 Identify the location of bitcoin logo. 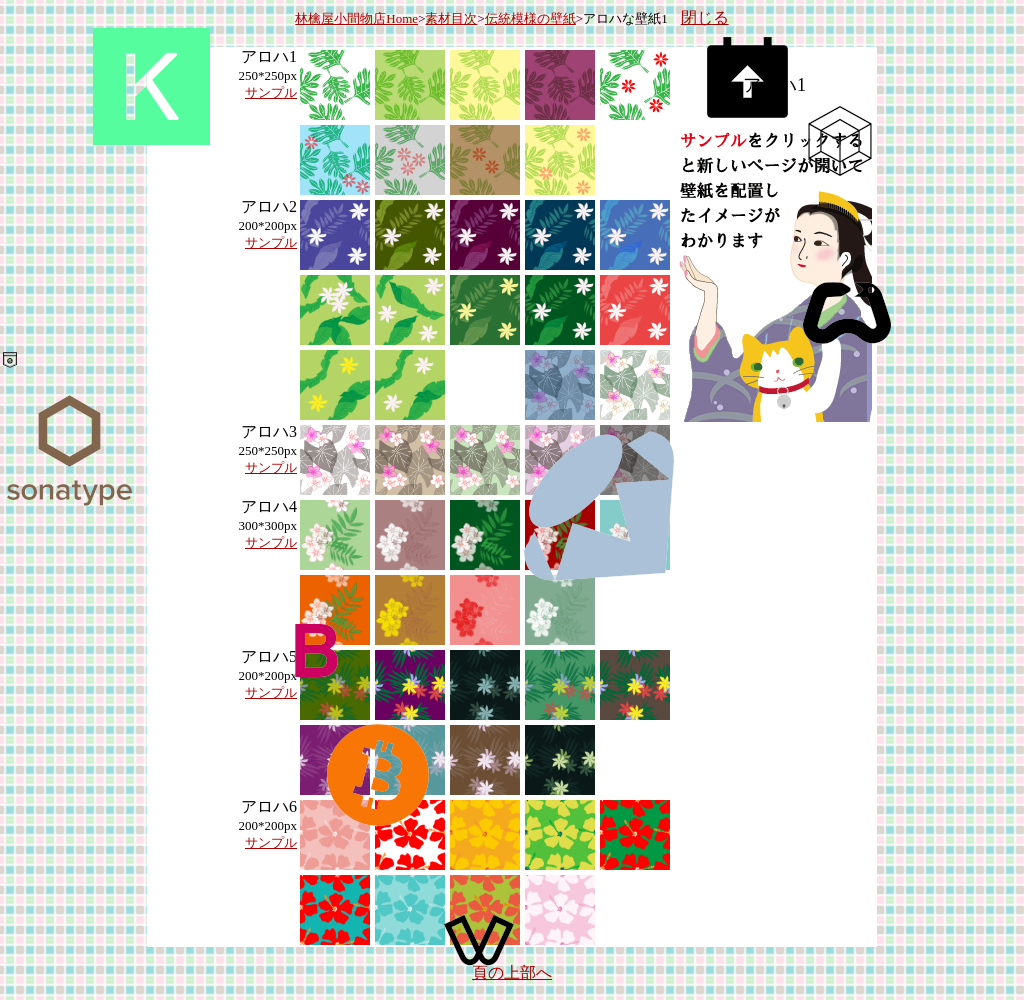
(378, 775).